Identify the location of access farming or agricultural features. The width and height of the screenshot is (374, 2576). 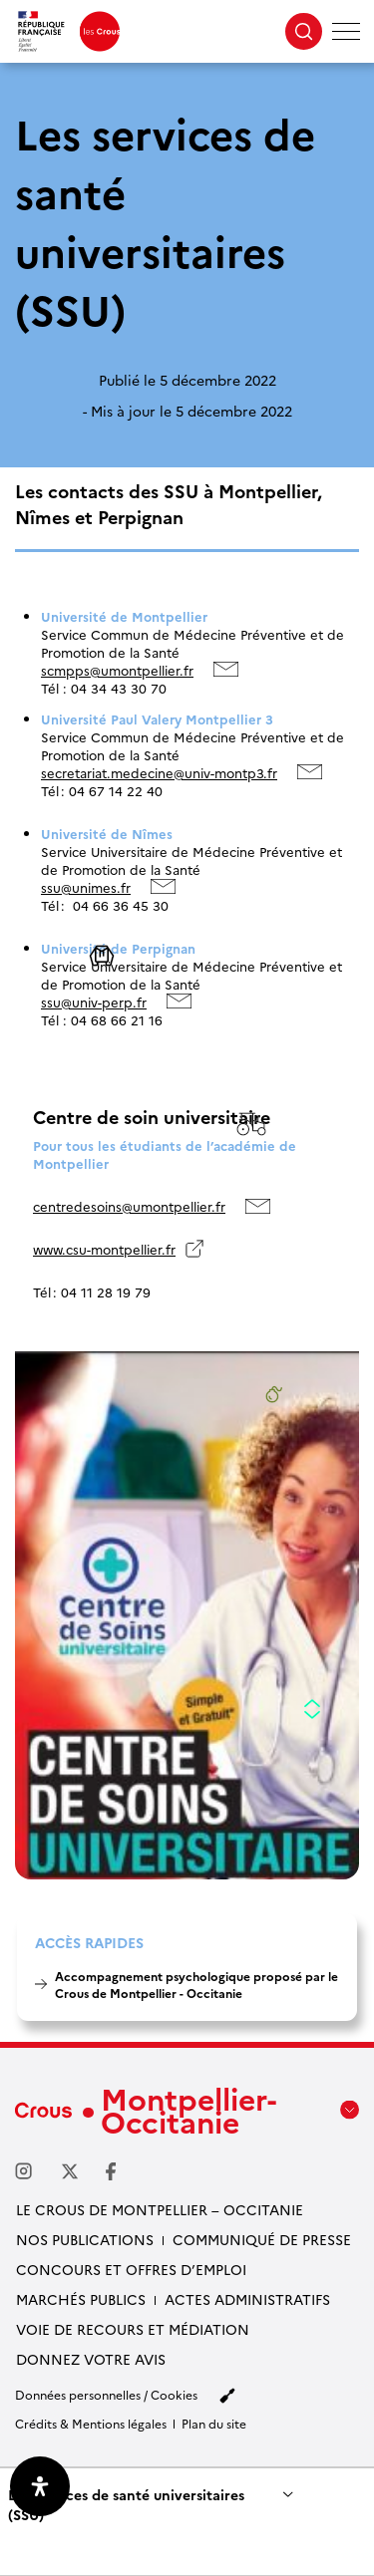
(250, 1123).